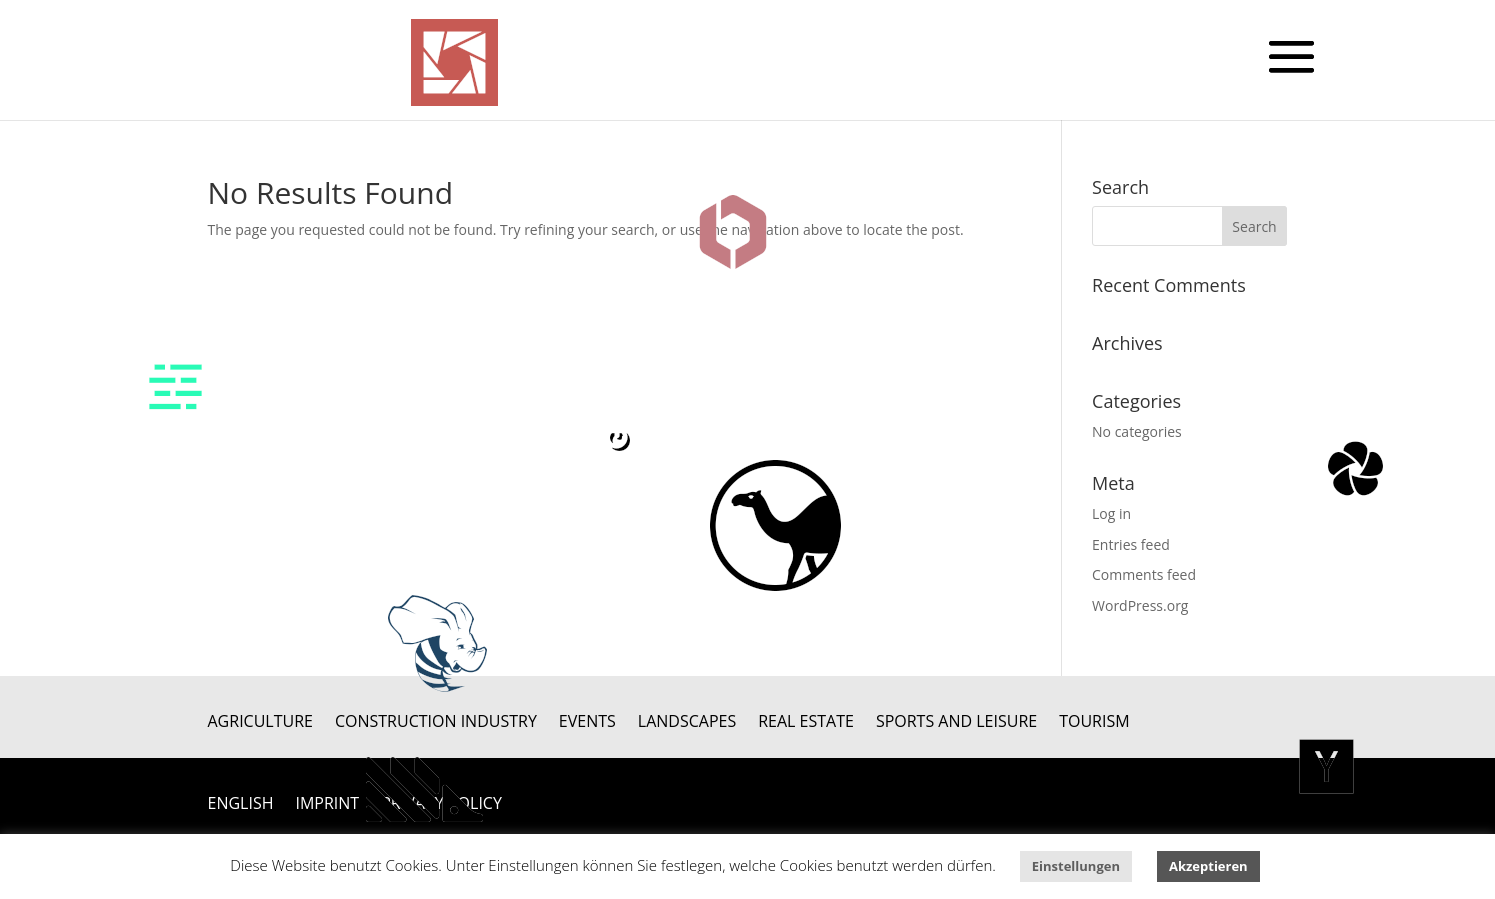 Image resolution: width=1495 pixels, height=899 pixels. I want to click on opslevel logo, so click(733, 232).